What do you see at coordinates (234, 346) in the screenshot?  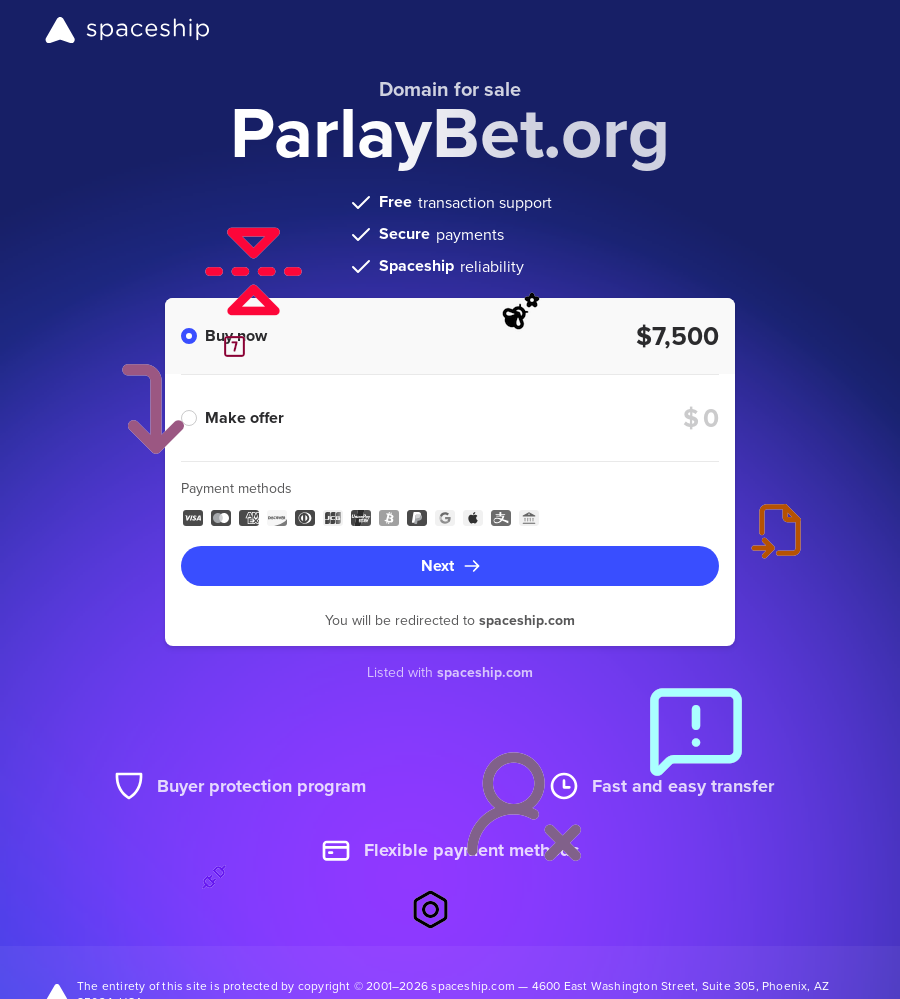 I see `select or navigate to item number 7` at bounding box center [234, 346].